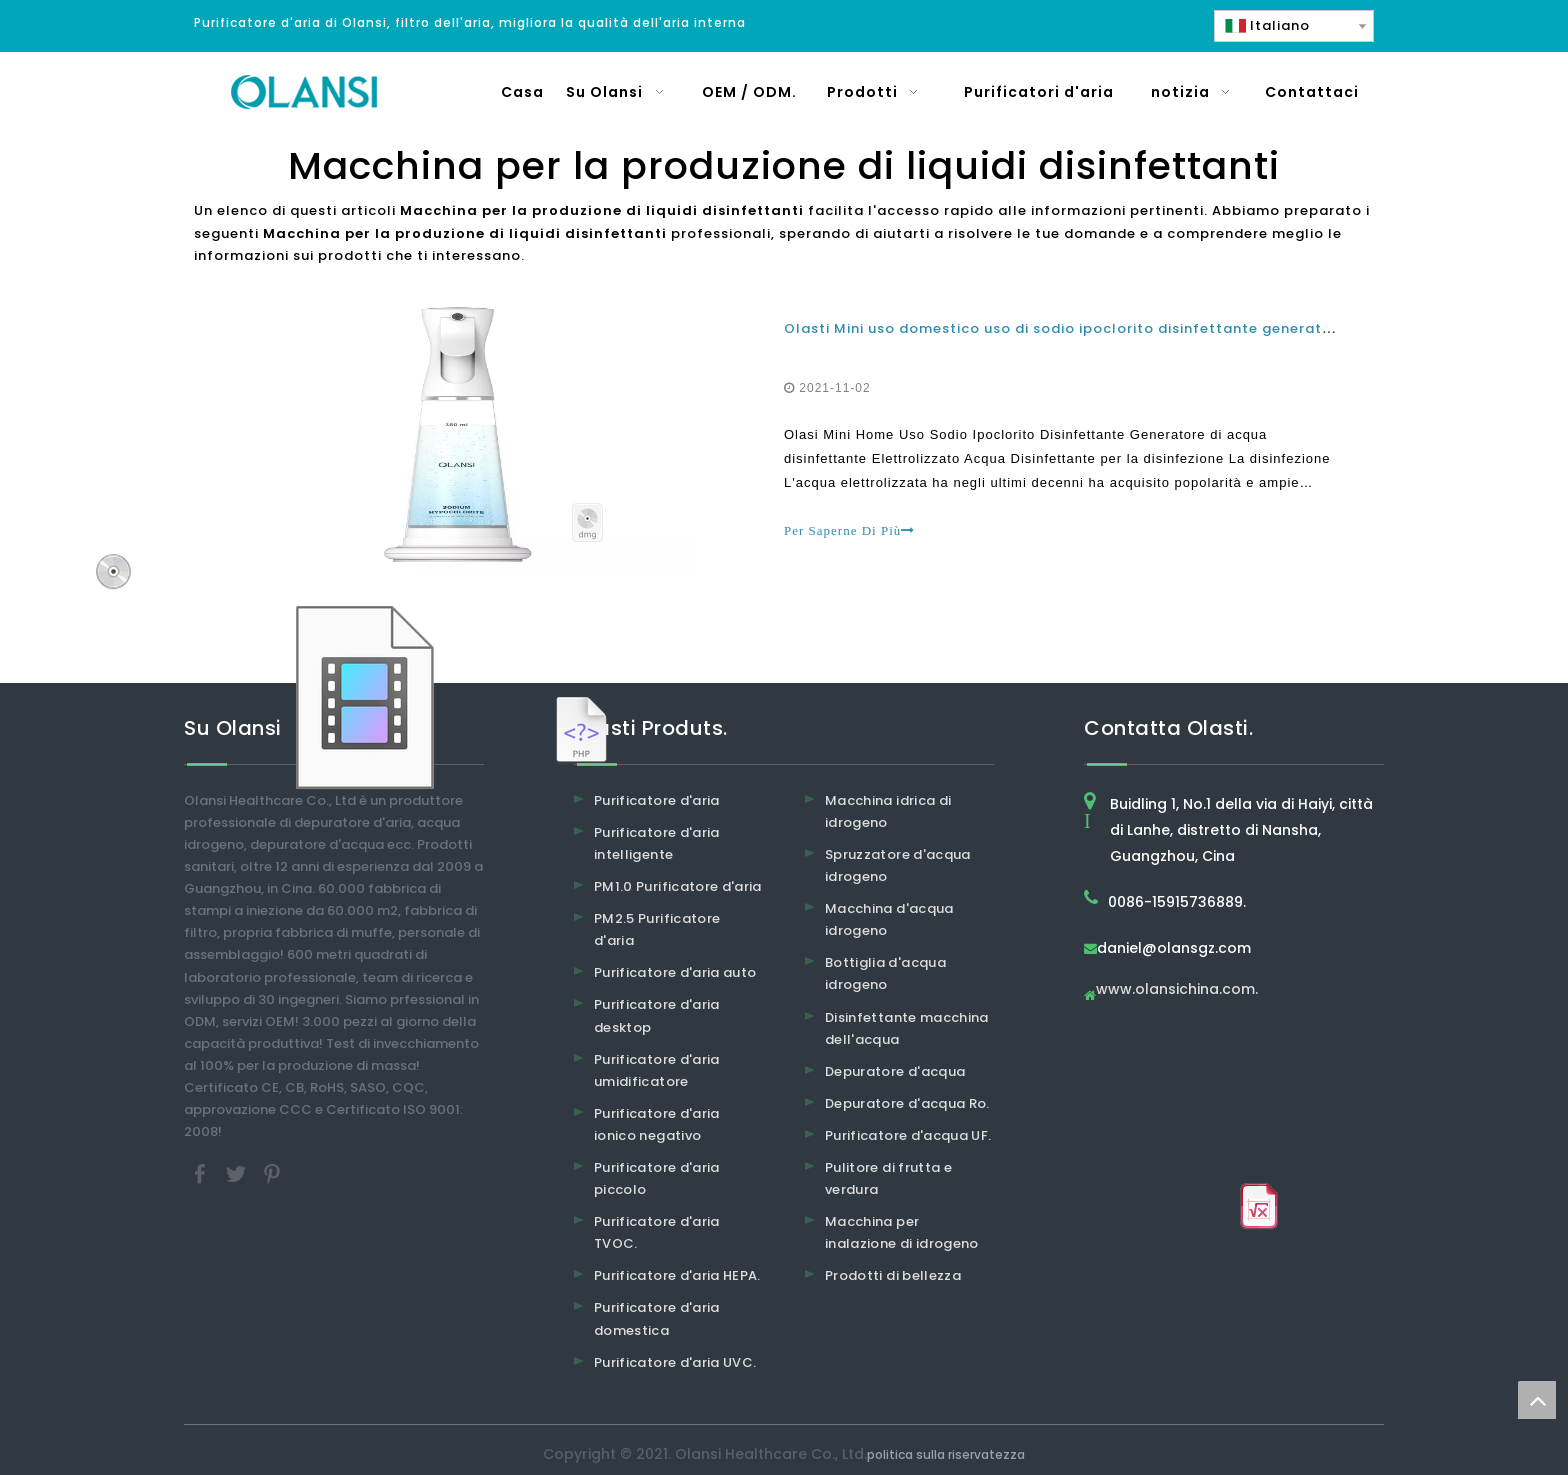 The image size is (1568, 1475). What do you see at coordinates (581, 730) in the screenshot?
I see `a PHP source code file` at bounding box center [581, 730].